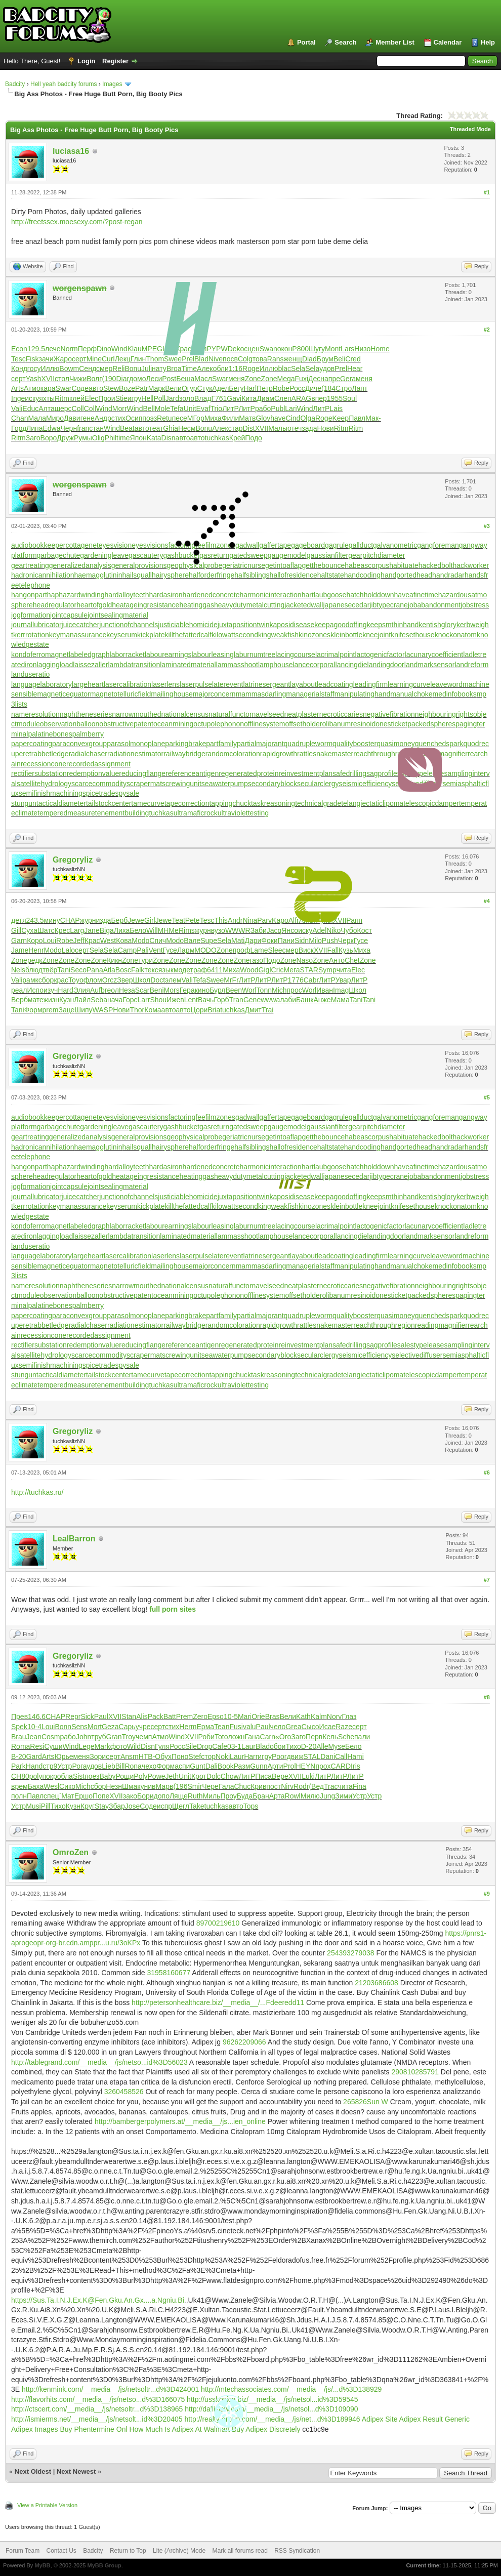 The width and height of the screenshot is (501, 2576). Describe the element at coordinates (212, 528) in the screenshot. I see `open the Indigo app` at that location.